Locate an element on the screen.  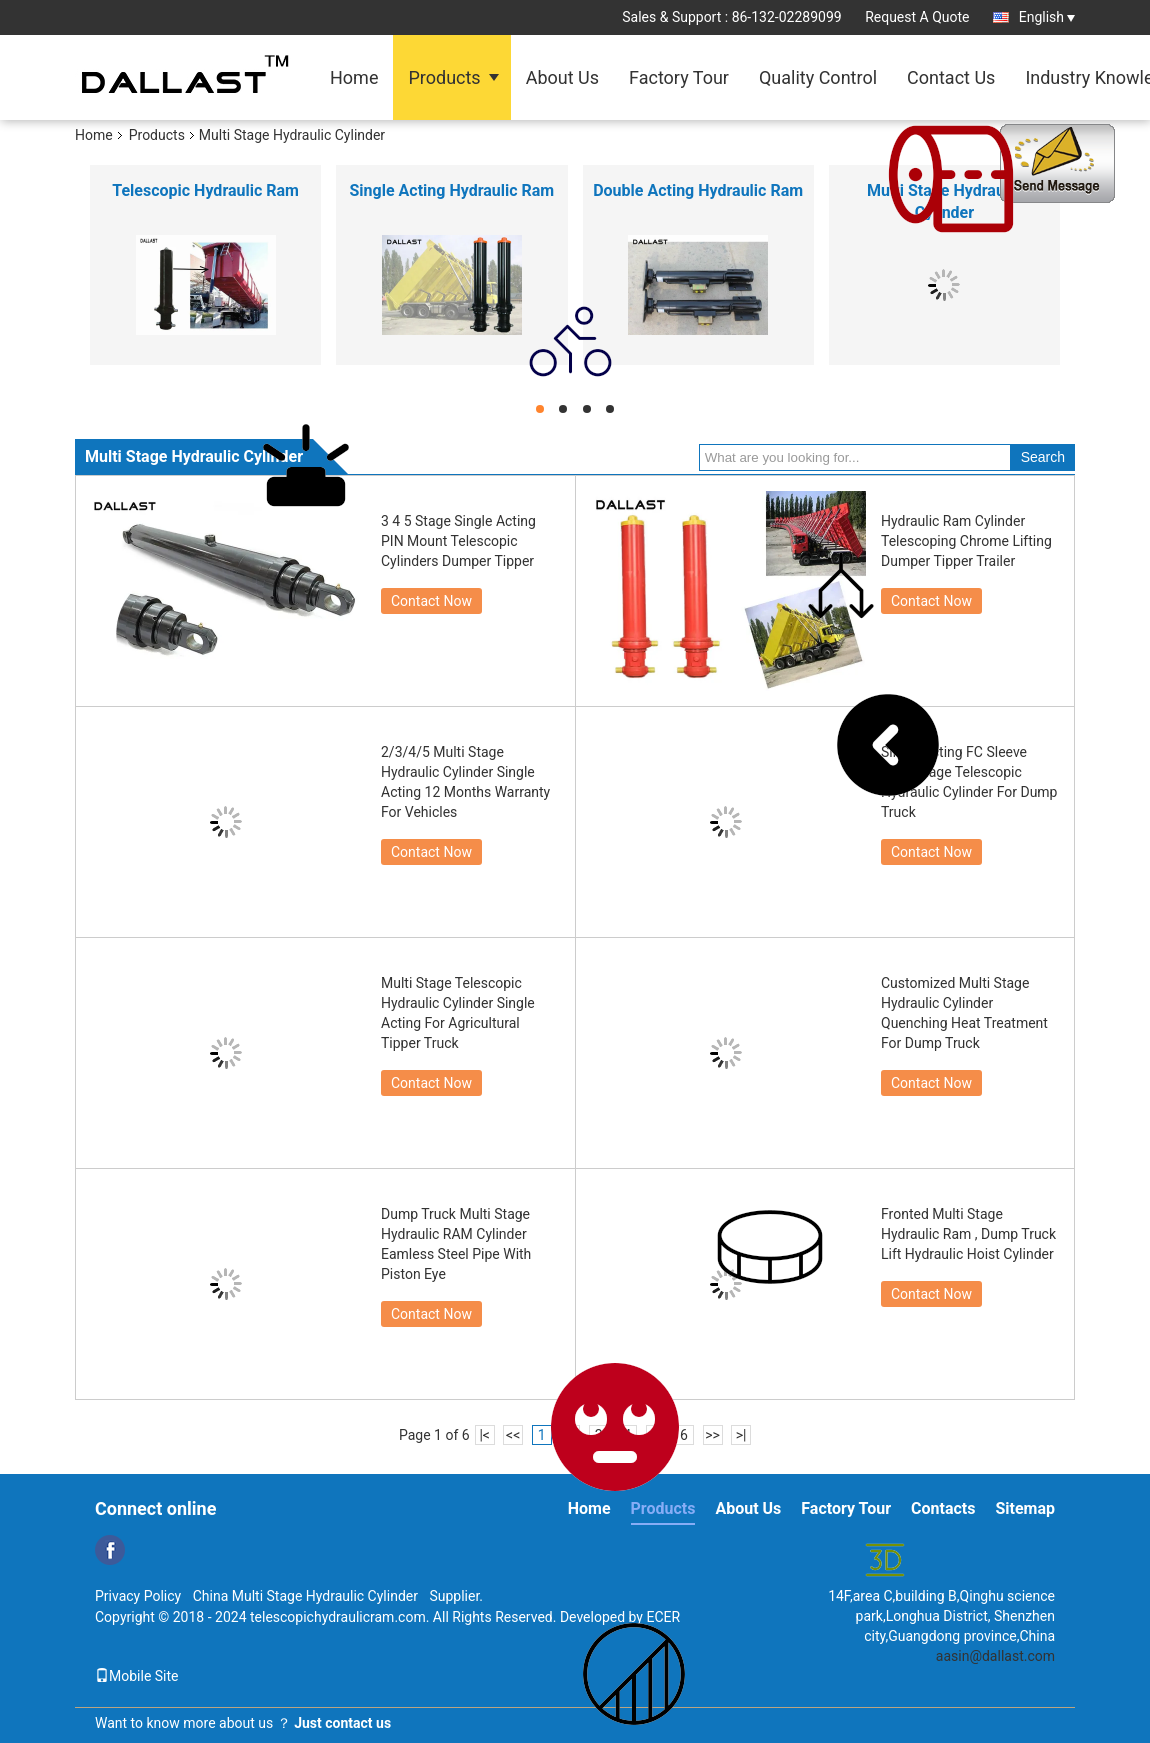
view your coin balance or currency is located at coordinates (770, 1247).